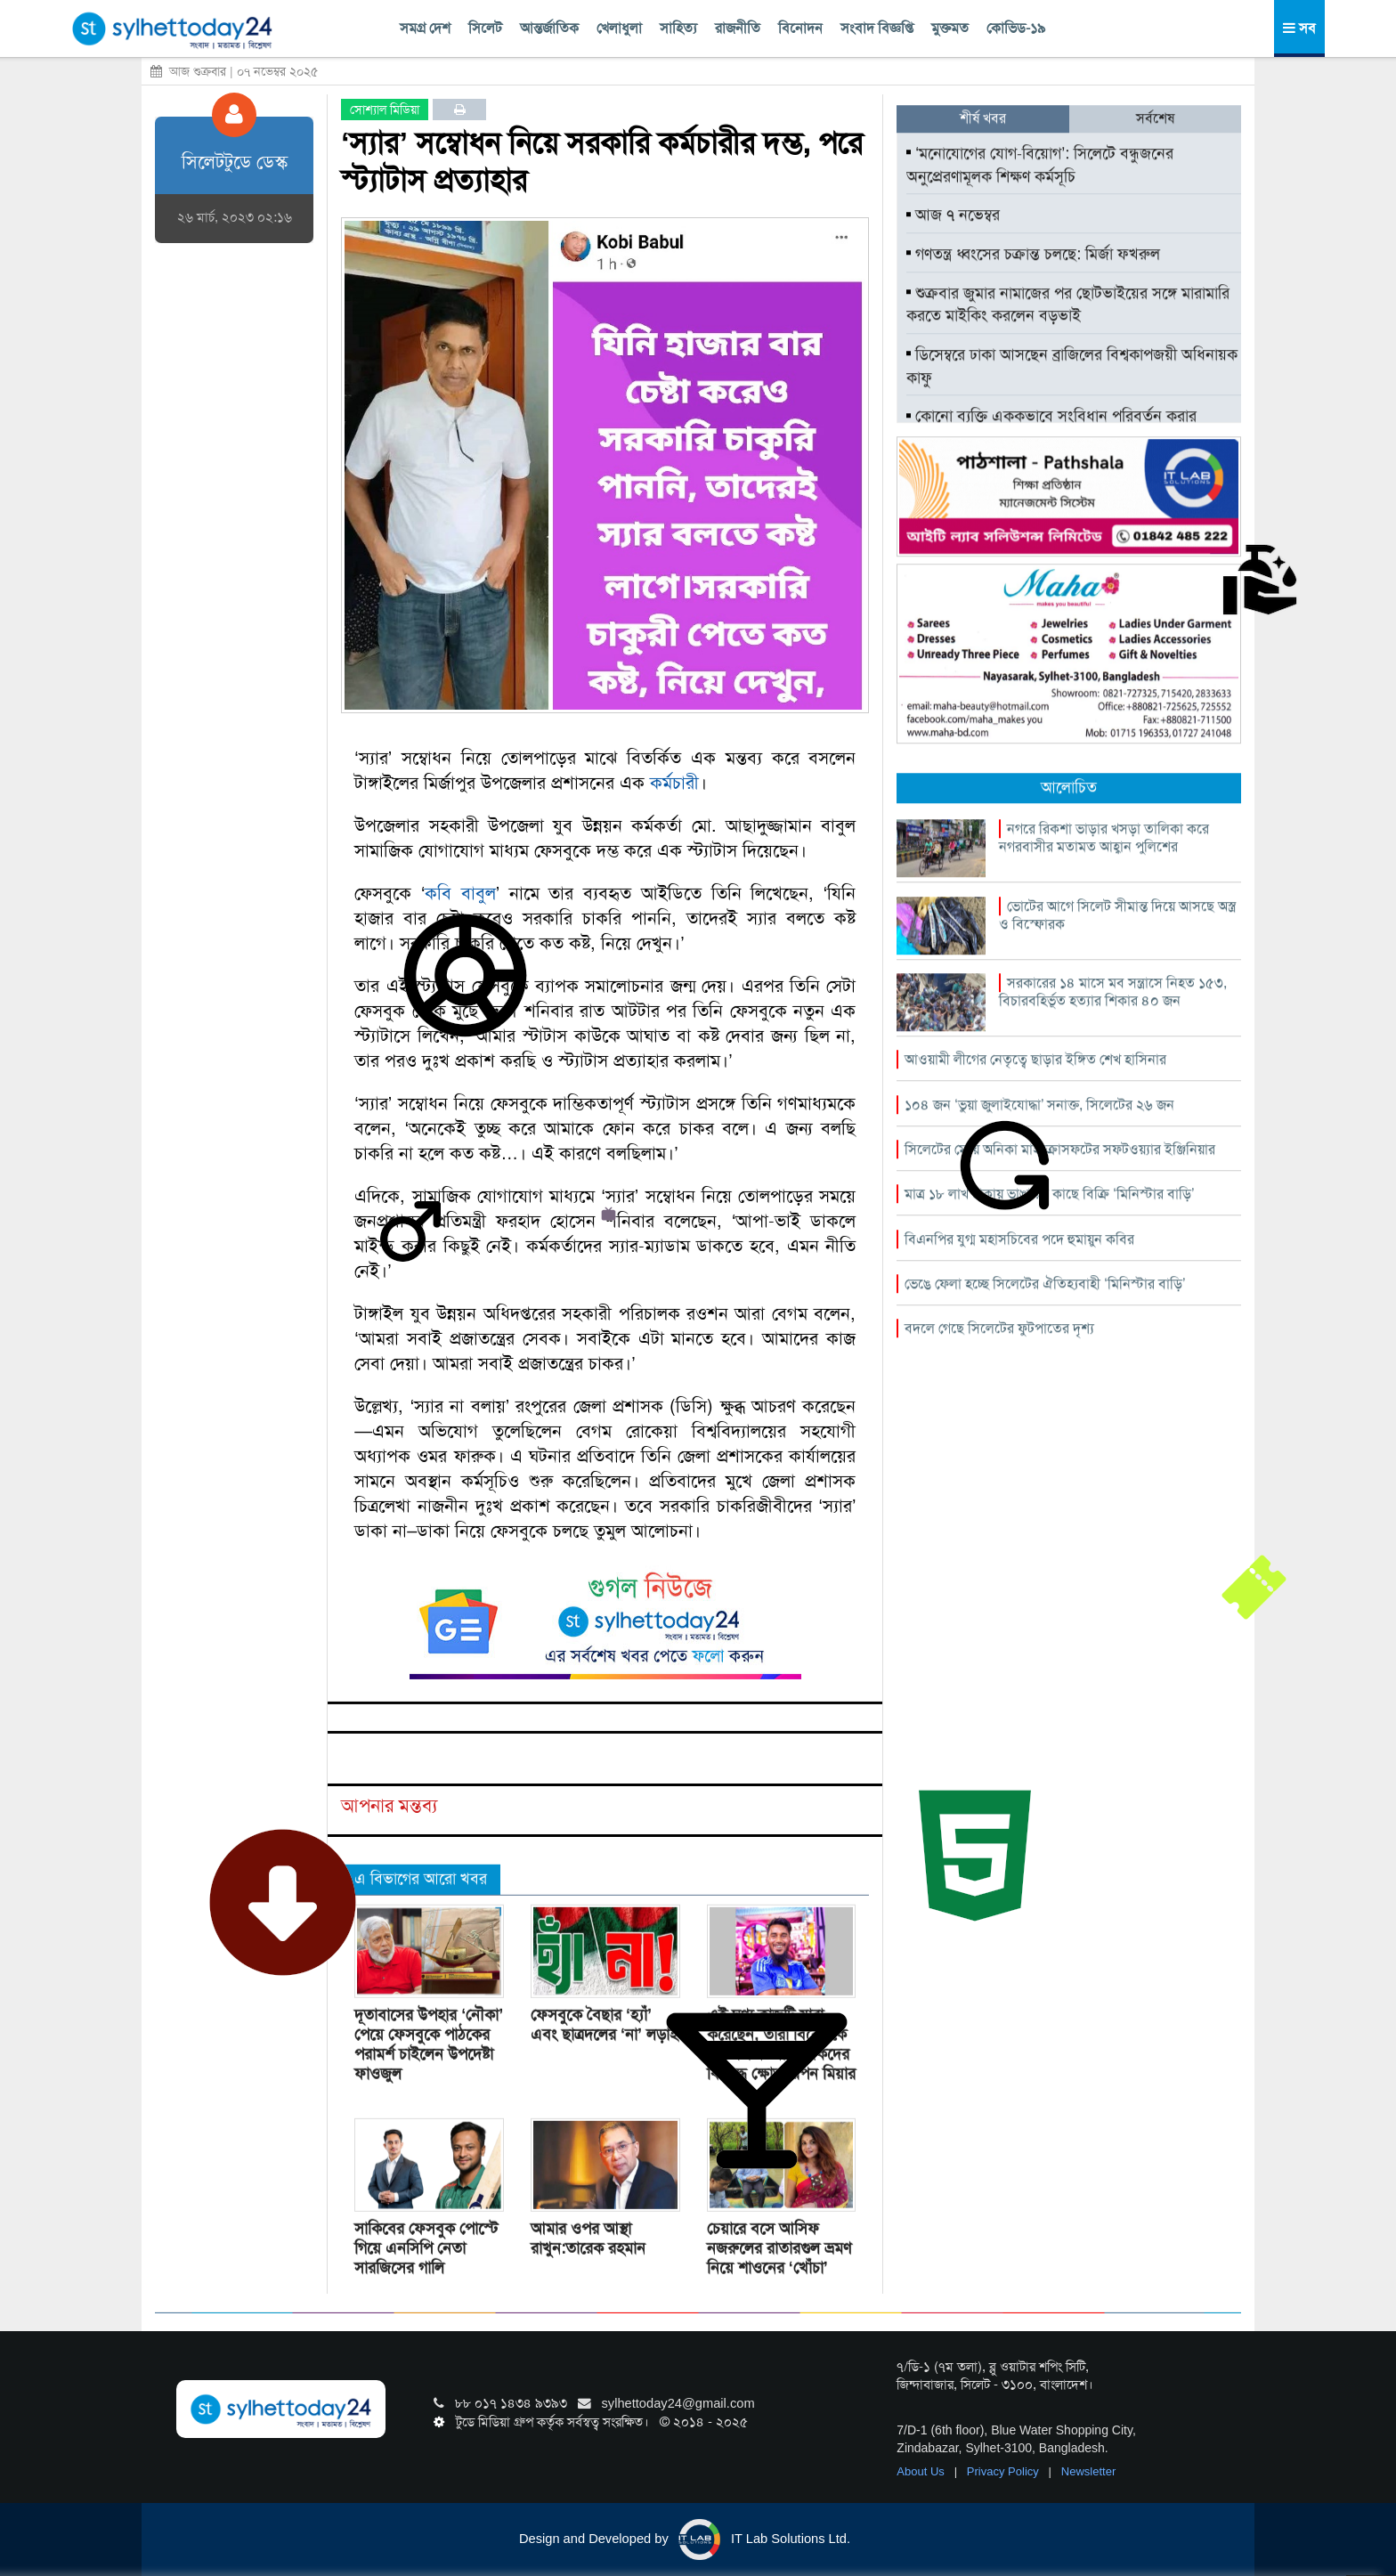 This screenshot has height=2576, width=1396. Describe the element at coordinates (282, 1902) in the screenshot. I see `download a file or content` at that location.